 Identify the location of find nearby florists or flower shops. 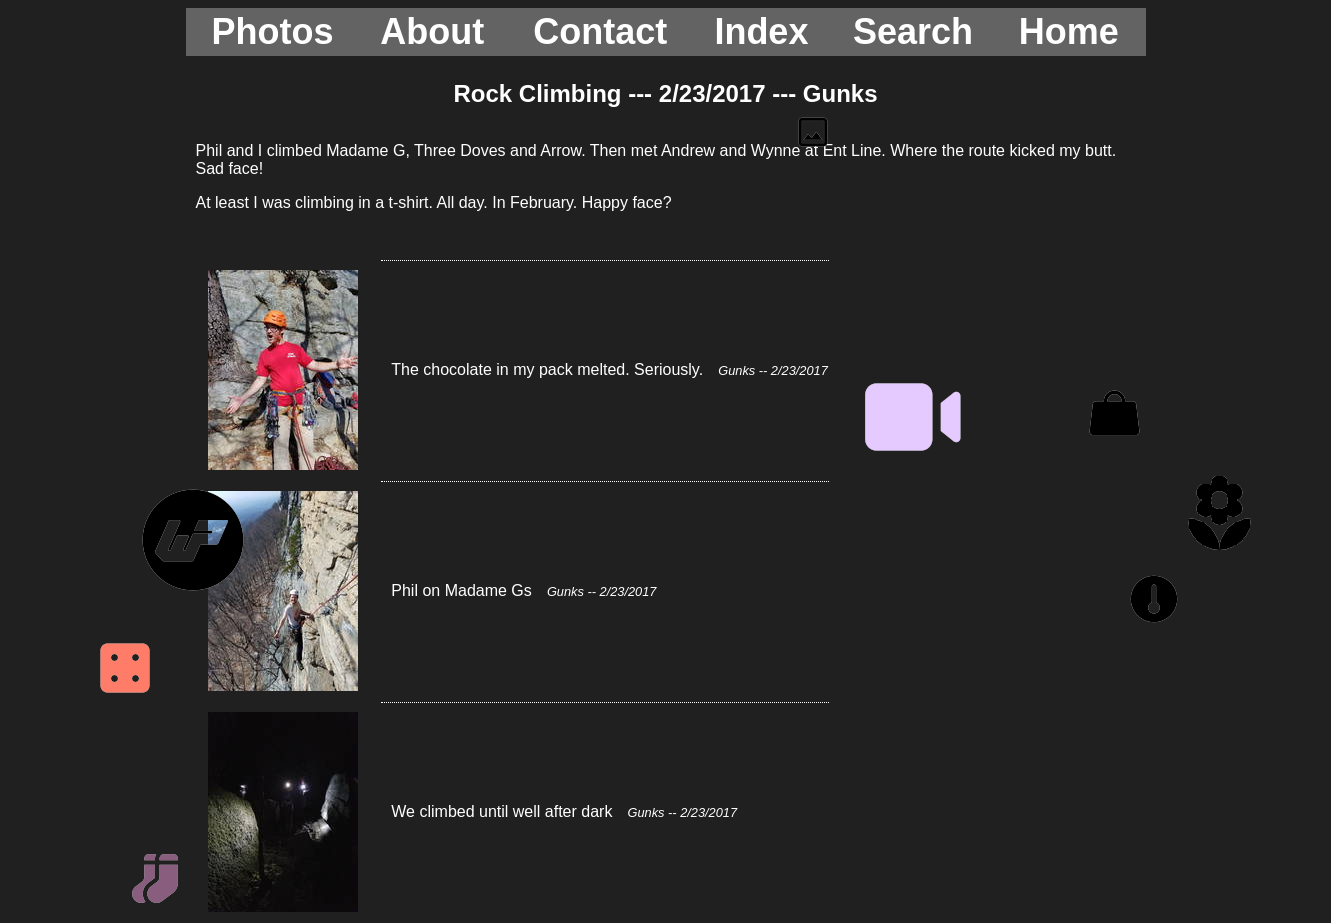
(1219, 514).